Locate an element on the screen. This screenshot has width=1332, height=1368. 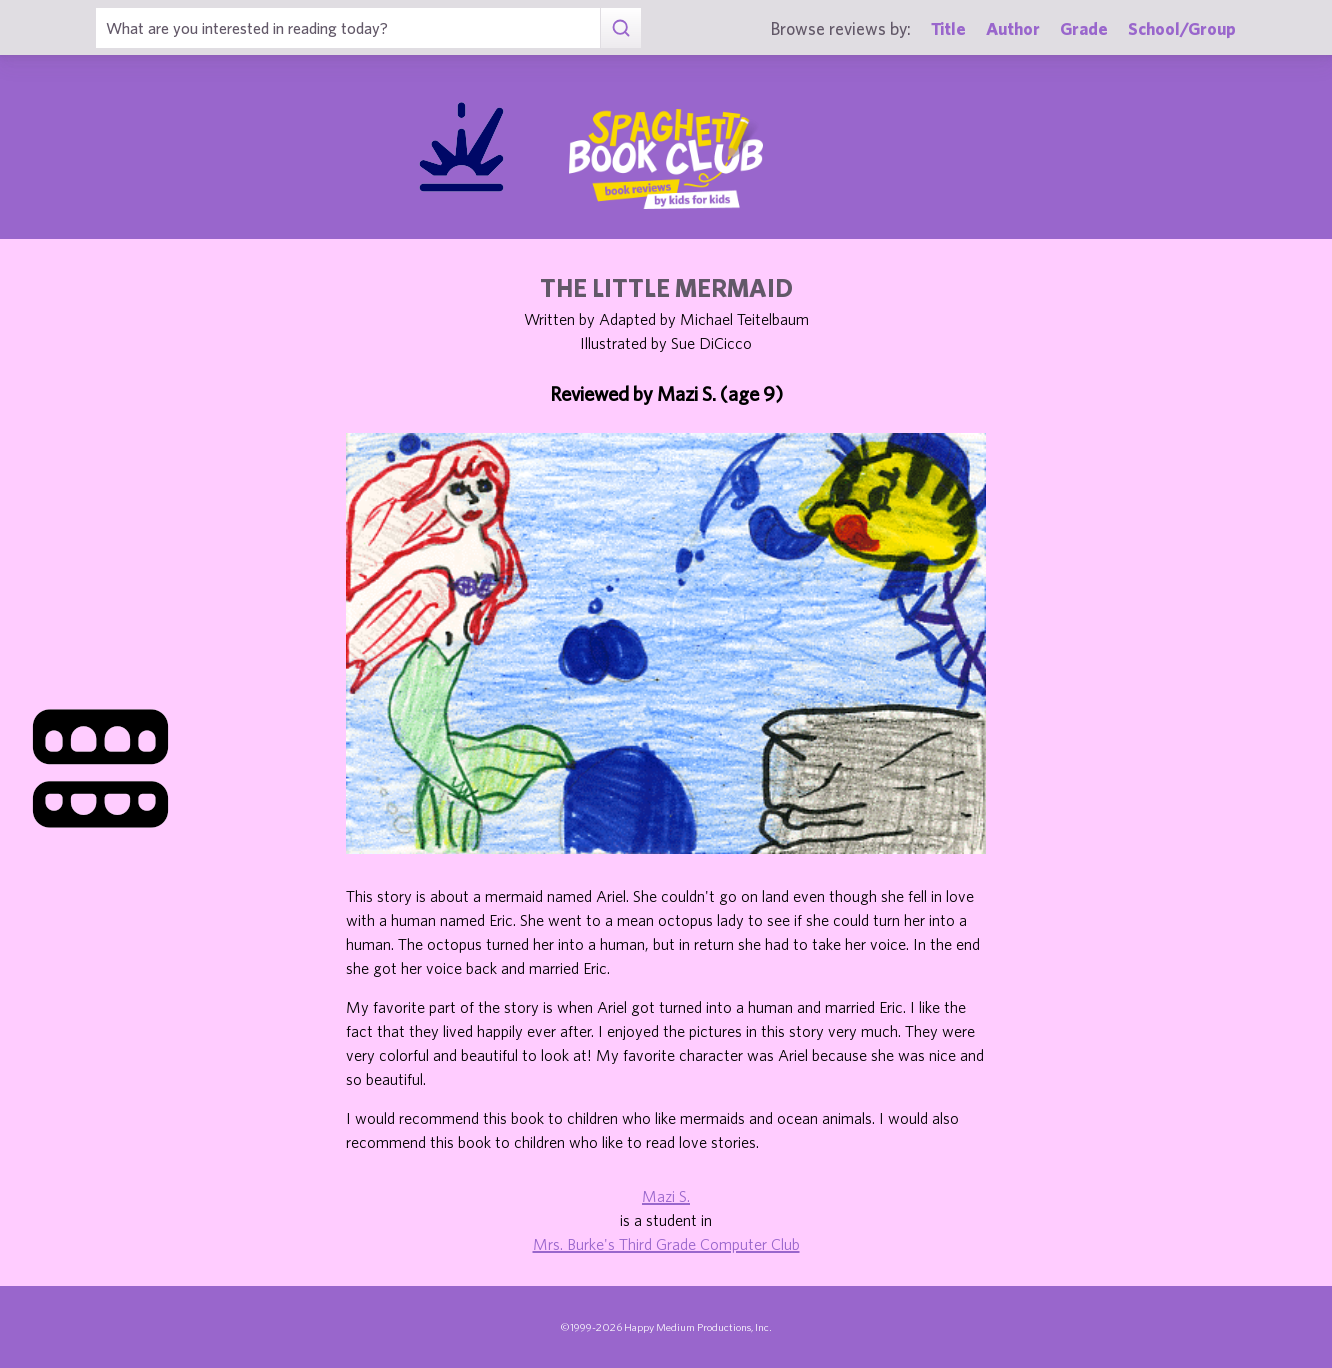
indicates an explosion or blast effect is located at coordinates (461, 149).